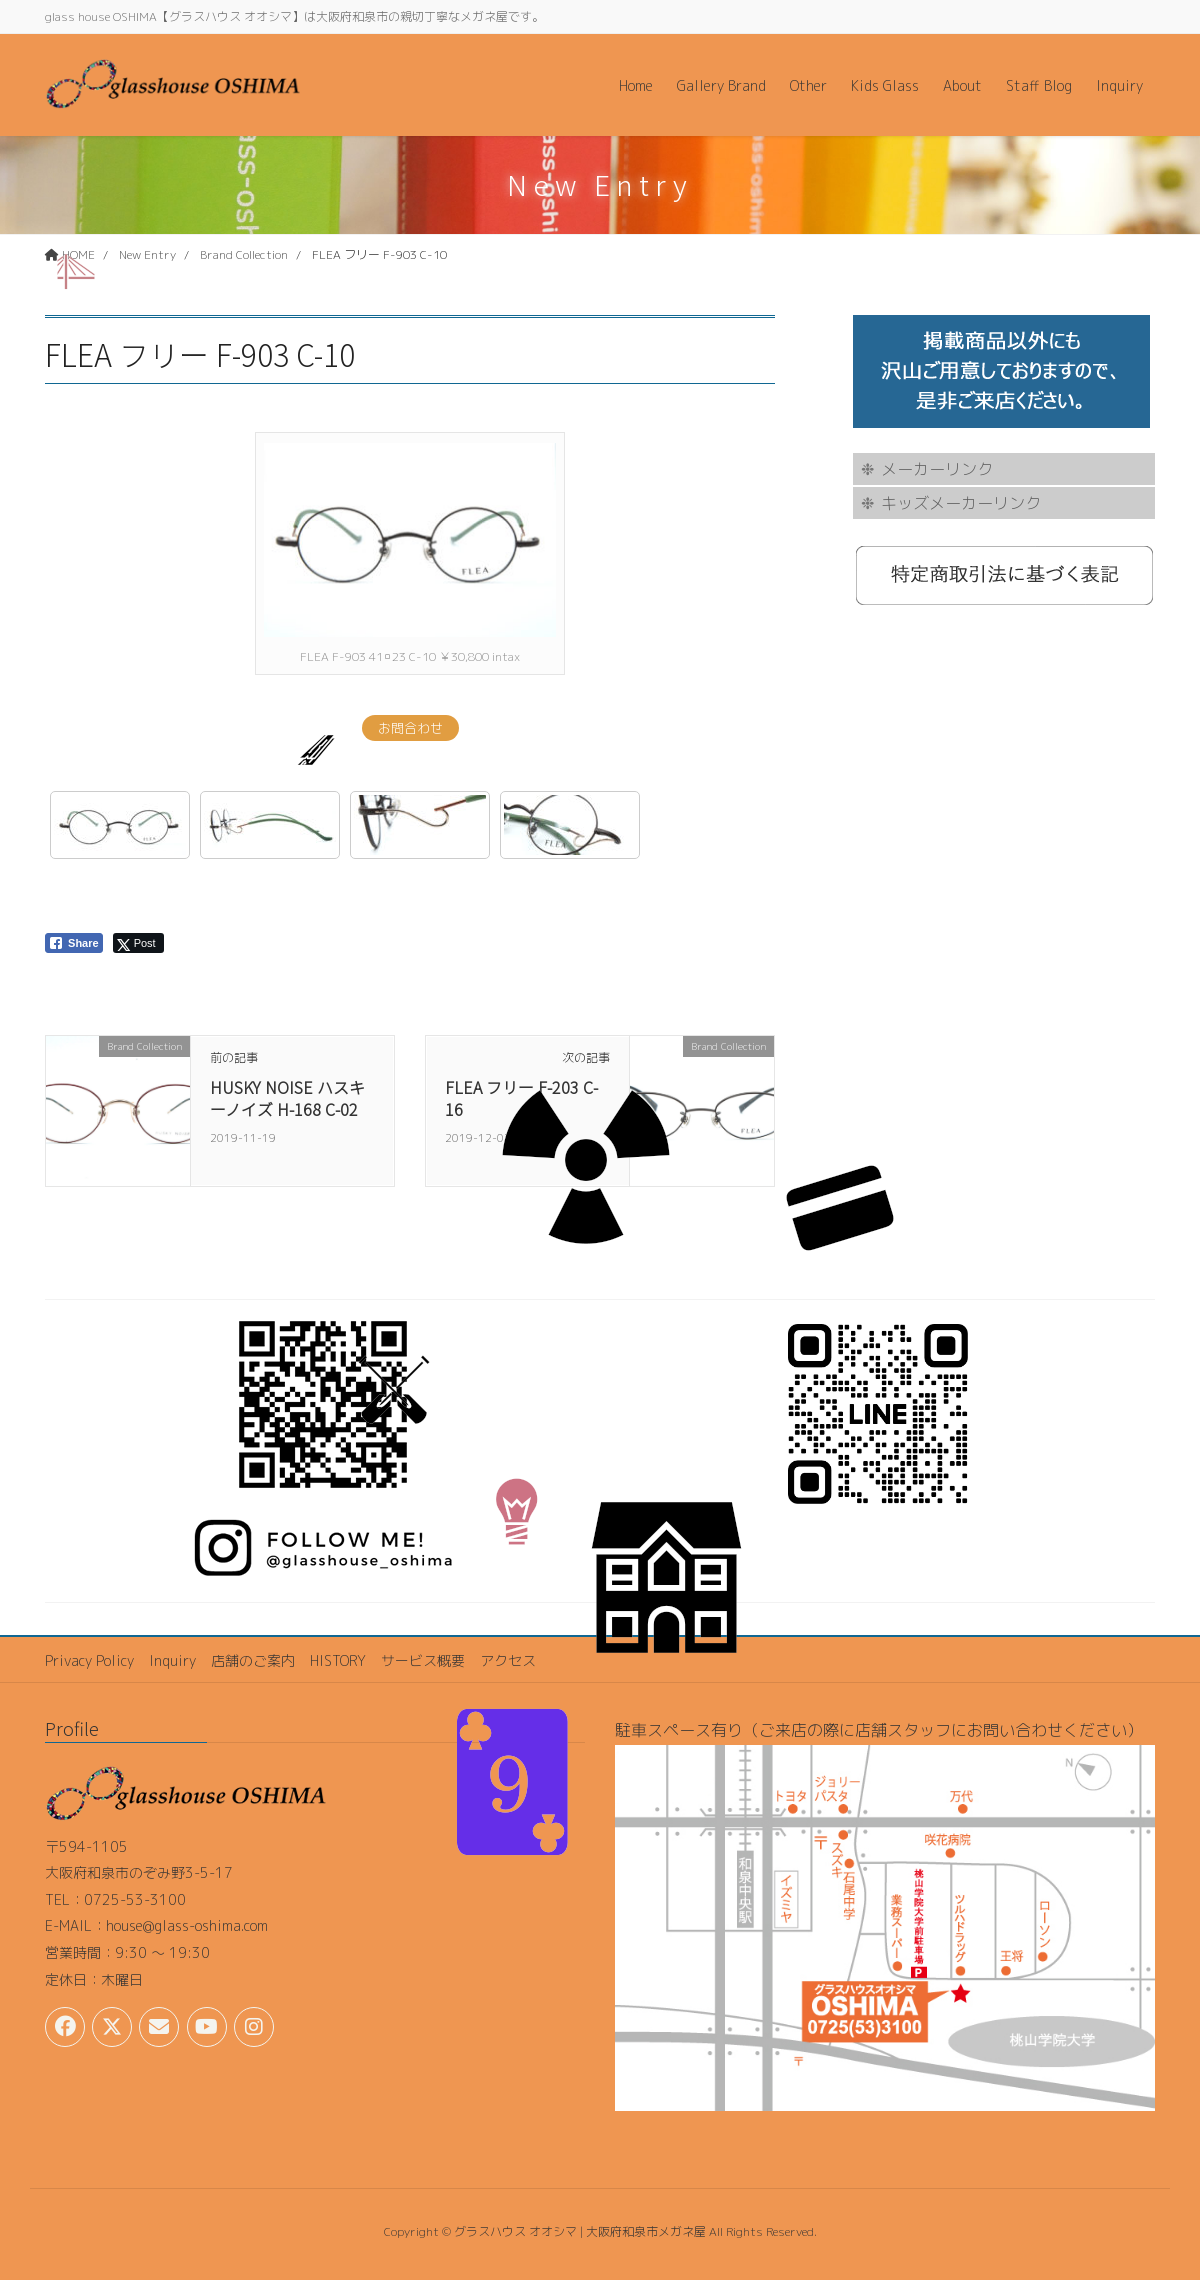  Describe the element at coordinates (518, 1512) in the screenshot. I see `access tips or hints` at that location.